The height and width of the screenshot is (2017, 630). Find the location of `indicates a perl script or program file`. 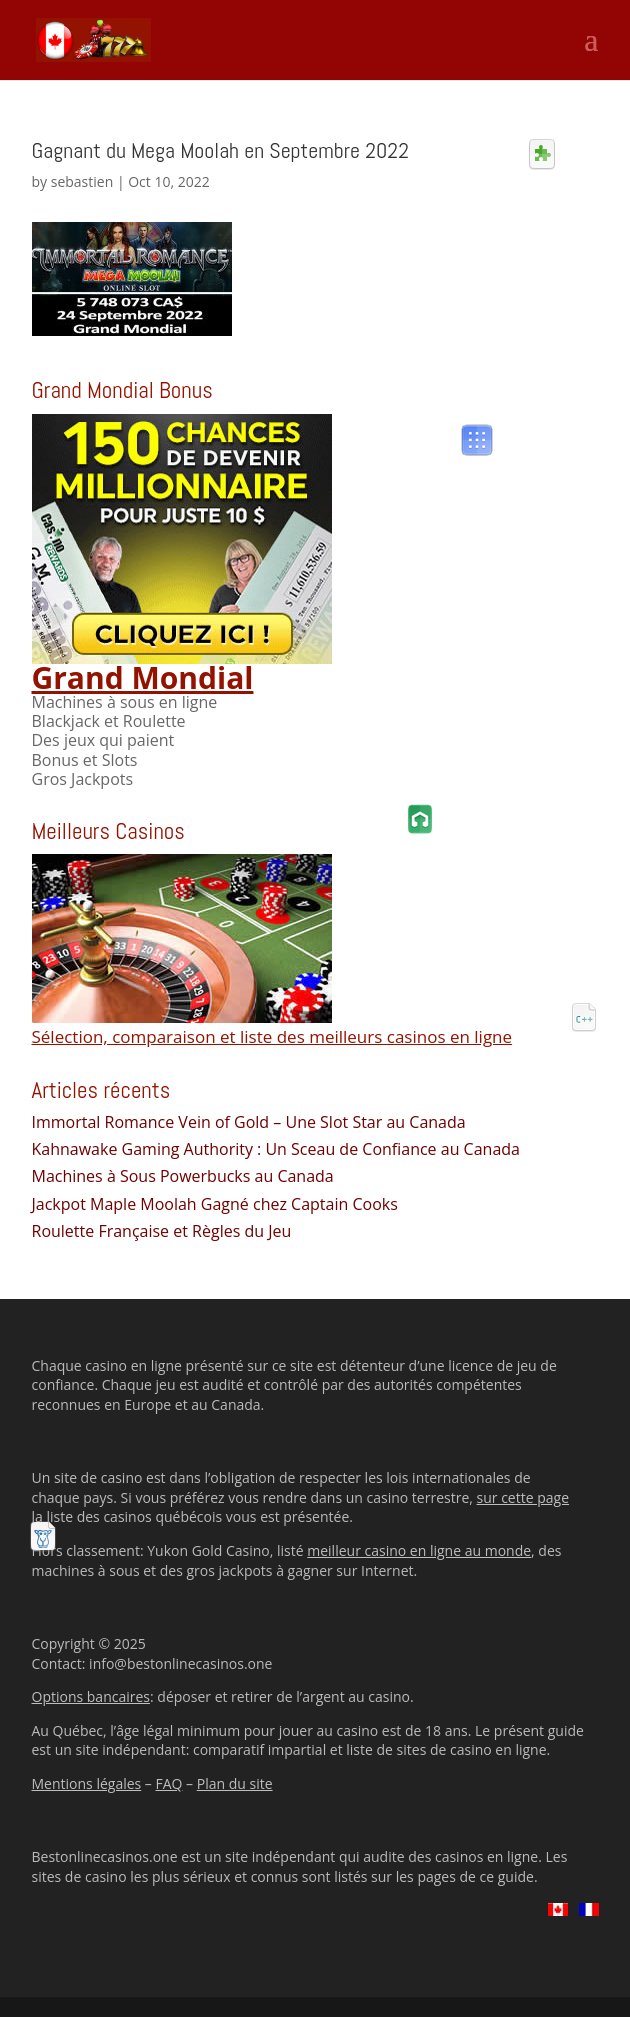

indicates a perl script or program file is located at coordinates (43, 1536).